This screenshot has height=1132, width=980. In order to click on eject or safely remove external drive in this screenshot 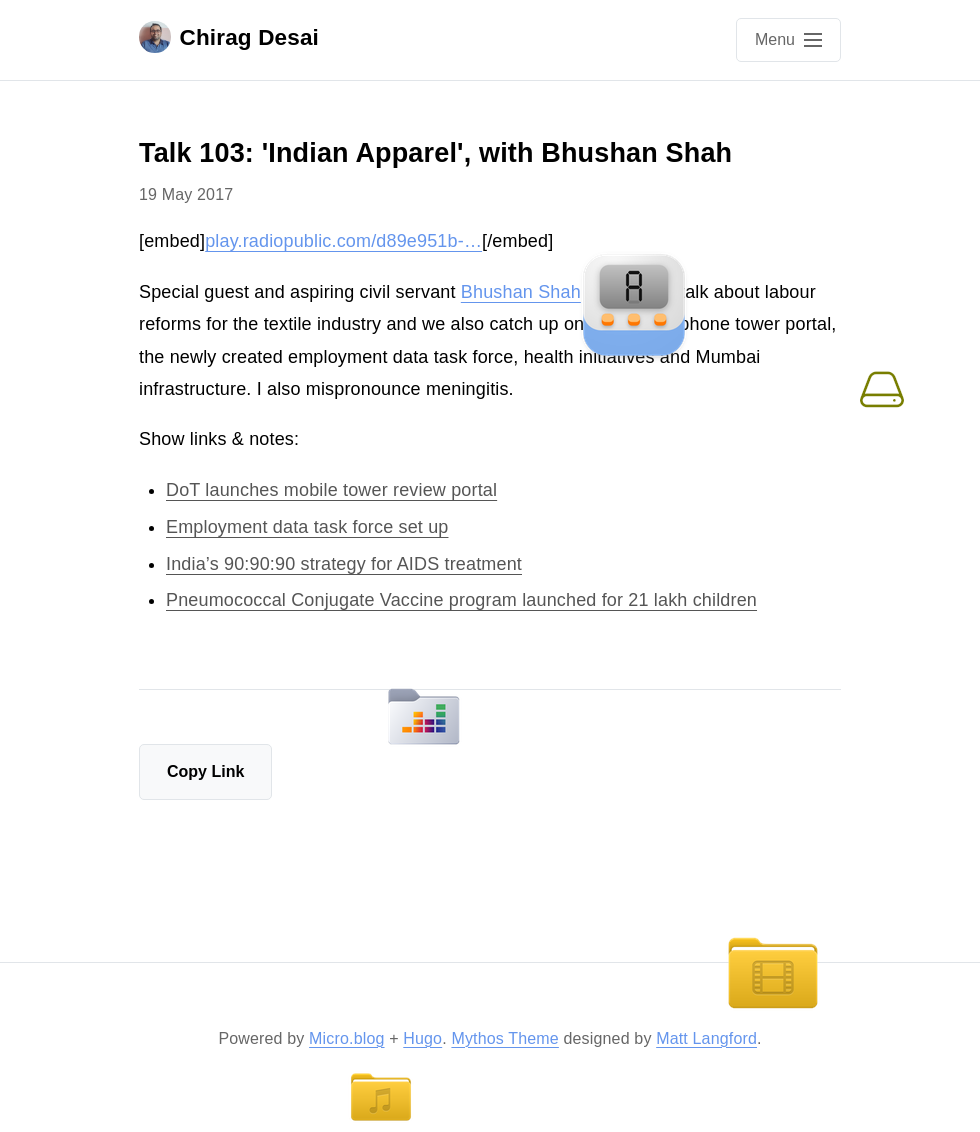, I will do `click(882, 388)`.